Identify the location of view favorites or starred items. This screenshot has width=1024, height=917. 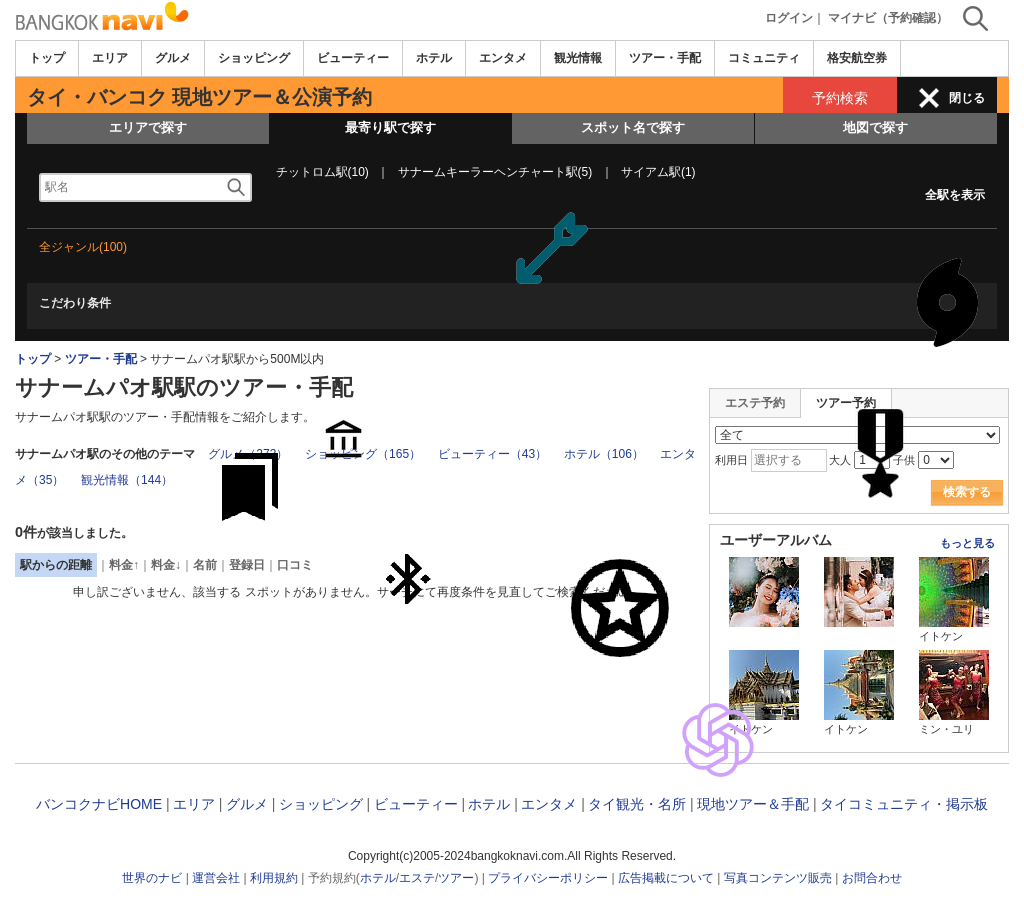
(620, 608).